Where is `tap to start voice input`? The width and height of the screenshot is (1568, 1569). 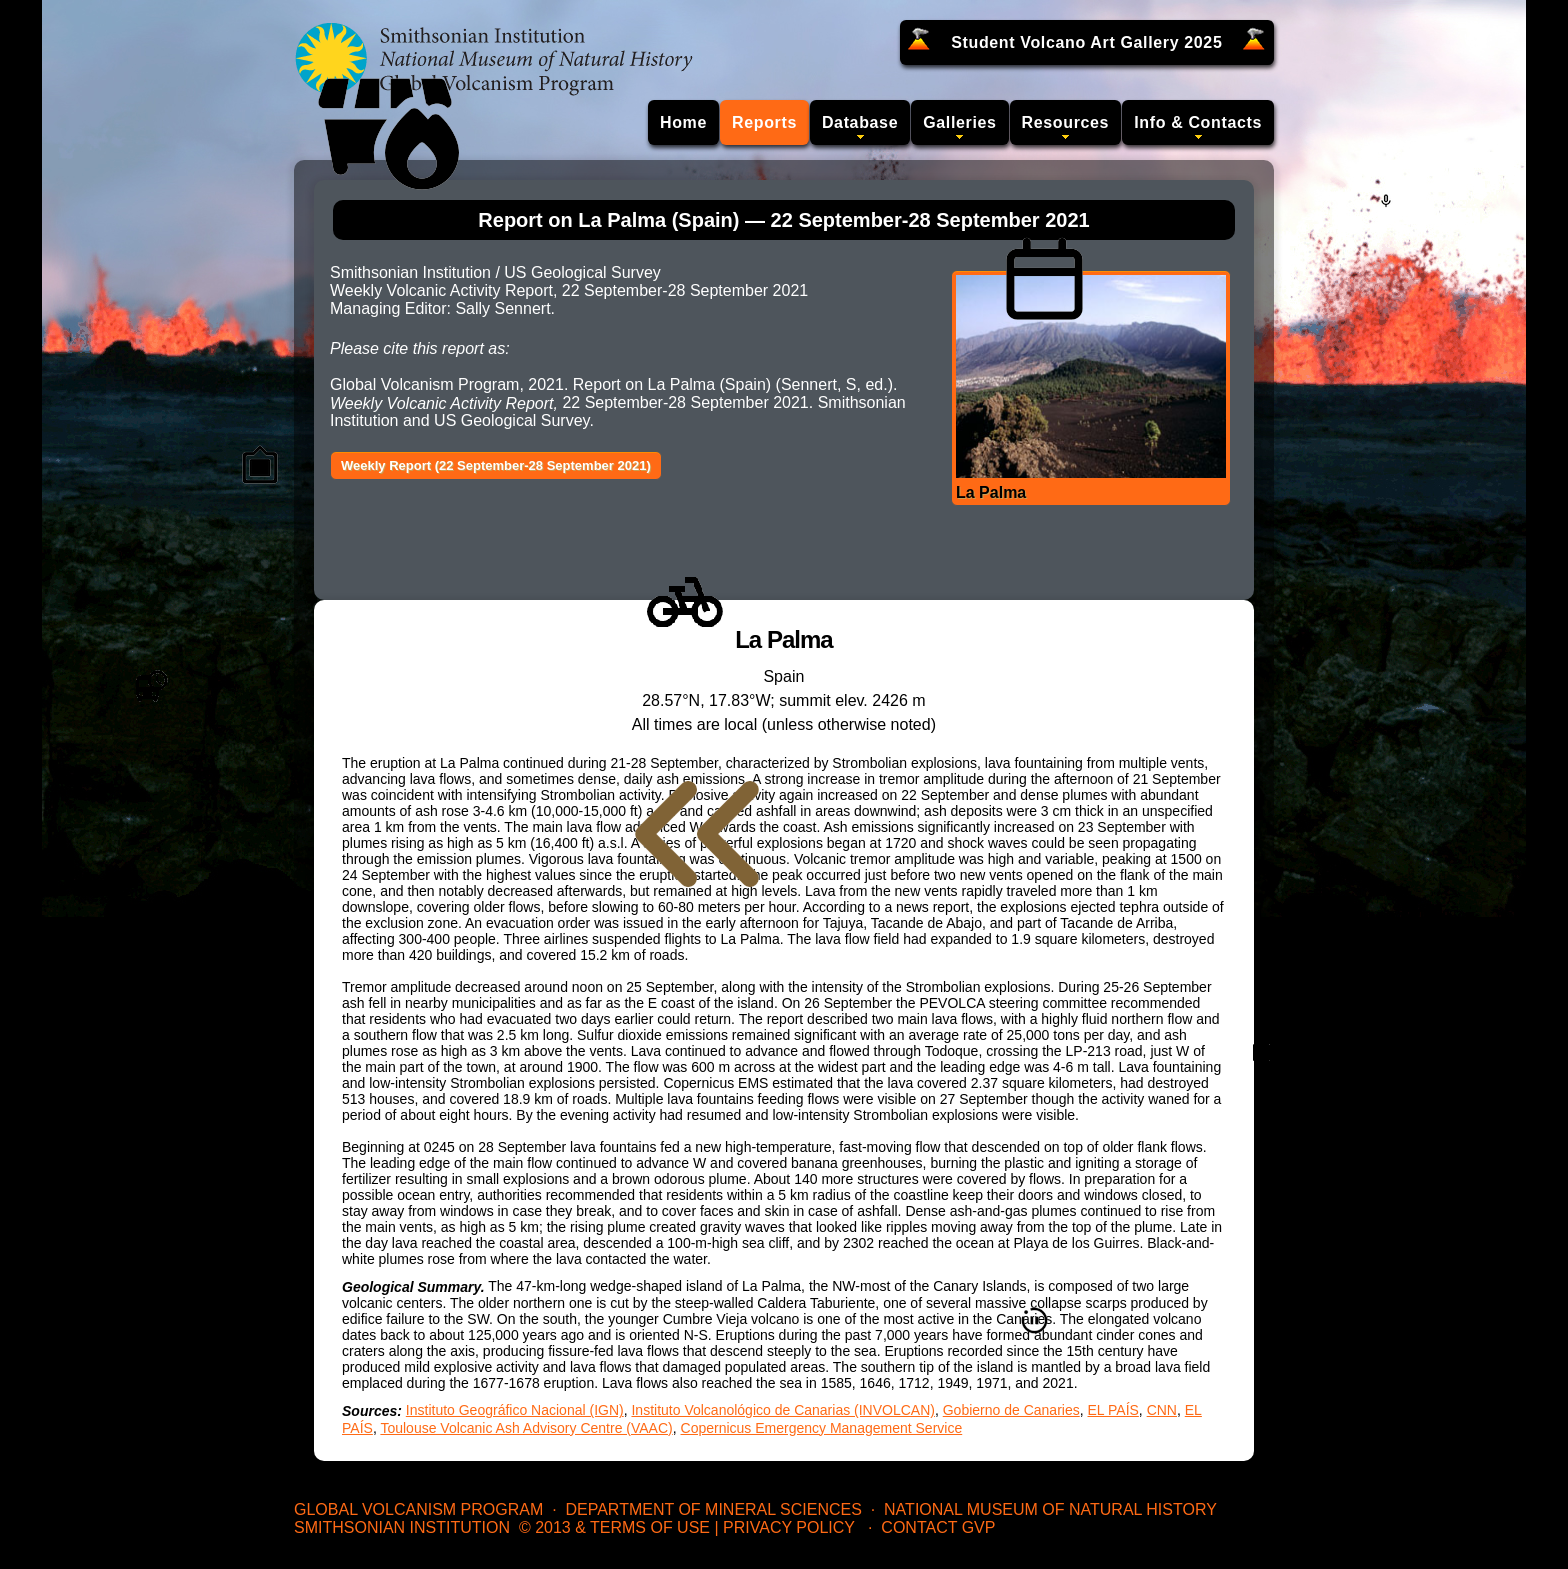 tap to start voice input is located at coordinates (1386, 201).